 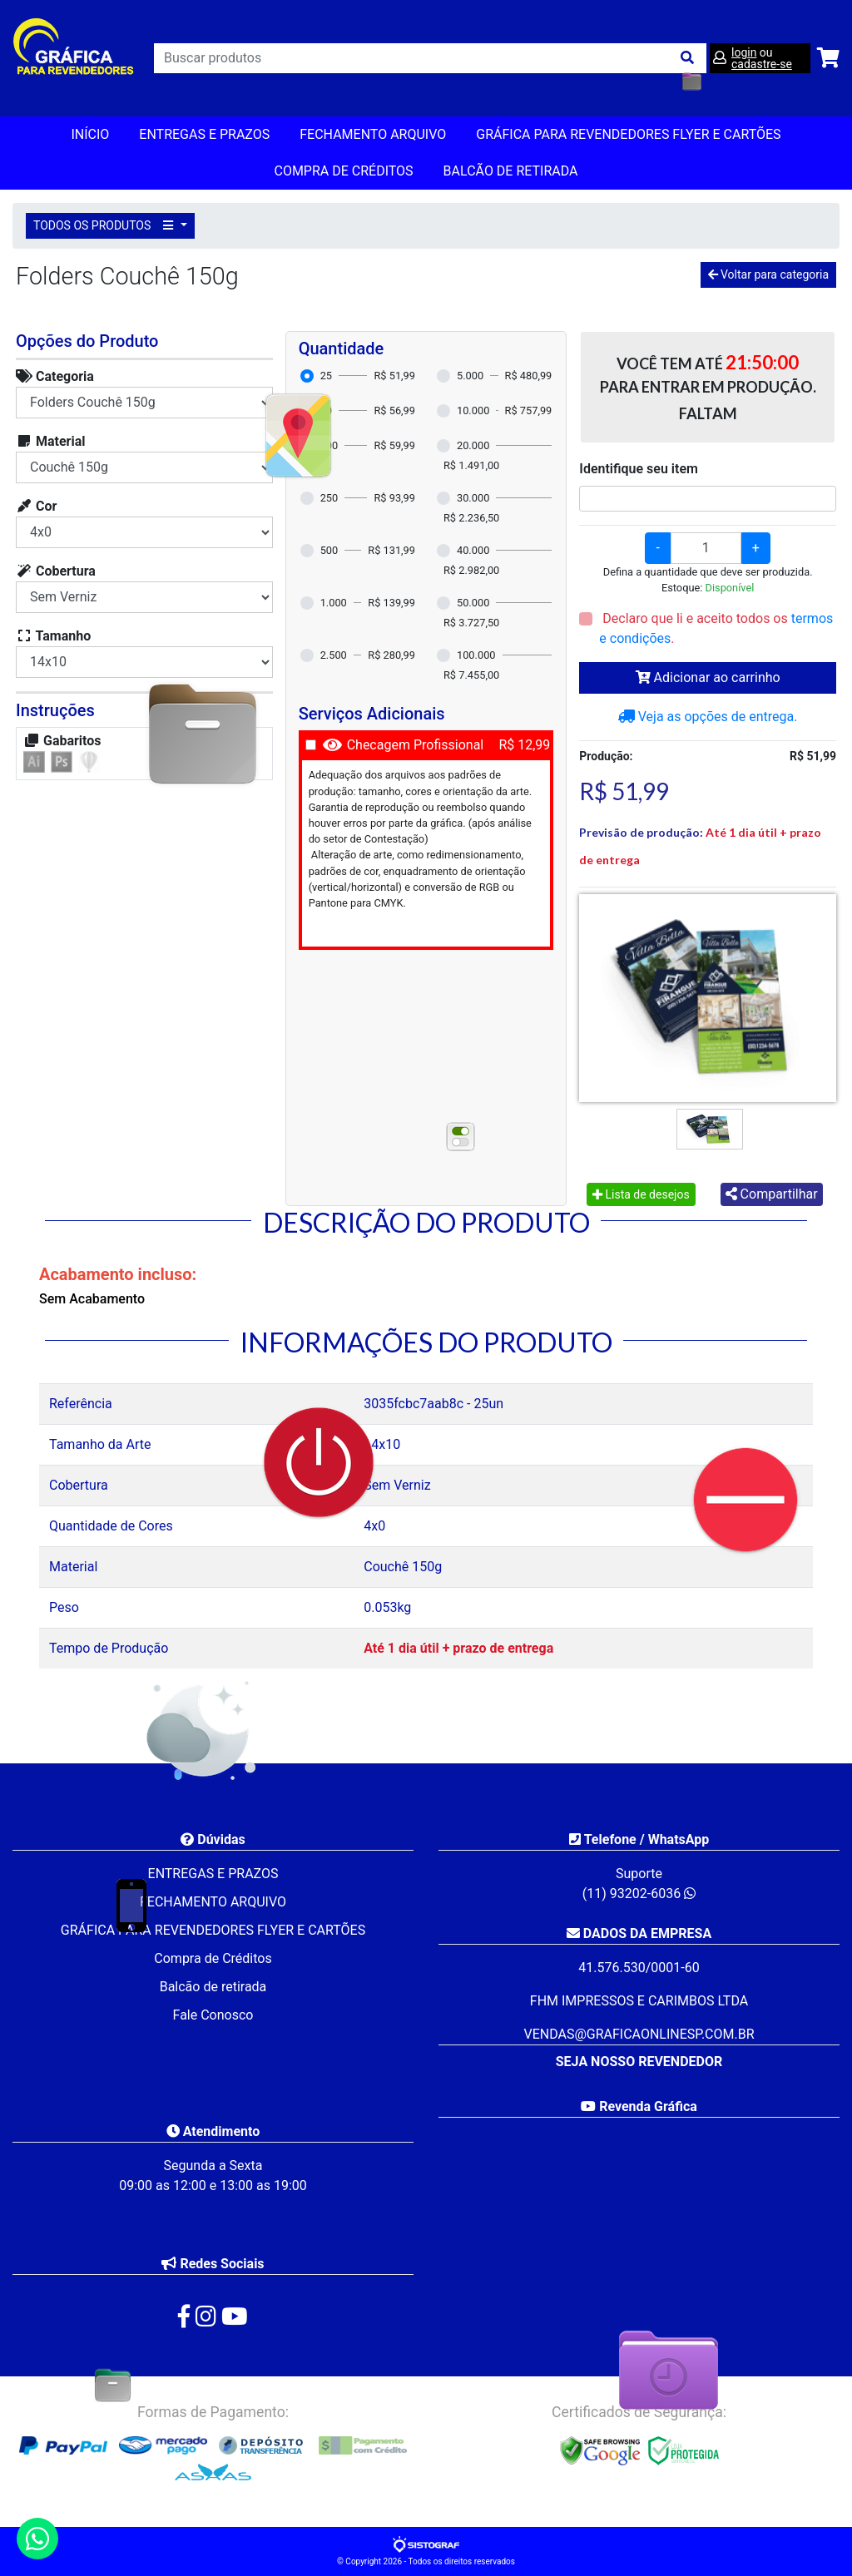 What do you see at coordinates (298, 435) in the screenshot?
I see `a geo+json geographic data file` at bounding box center [298, 435].